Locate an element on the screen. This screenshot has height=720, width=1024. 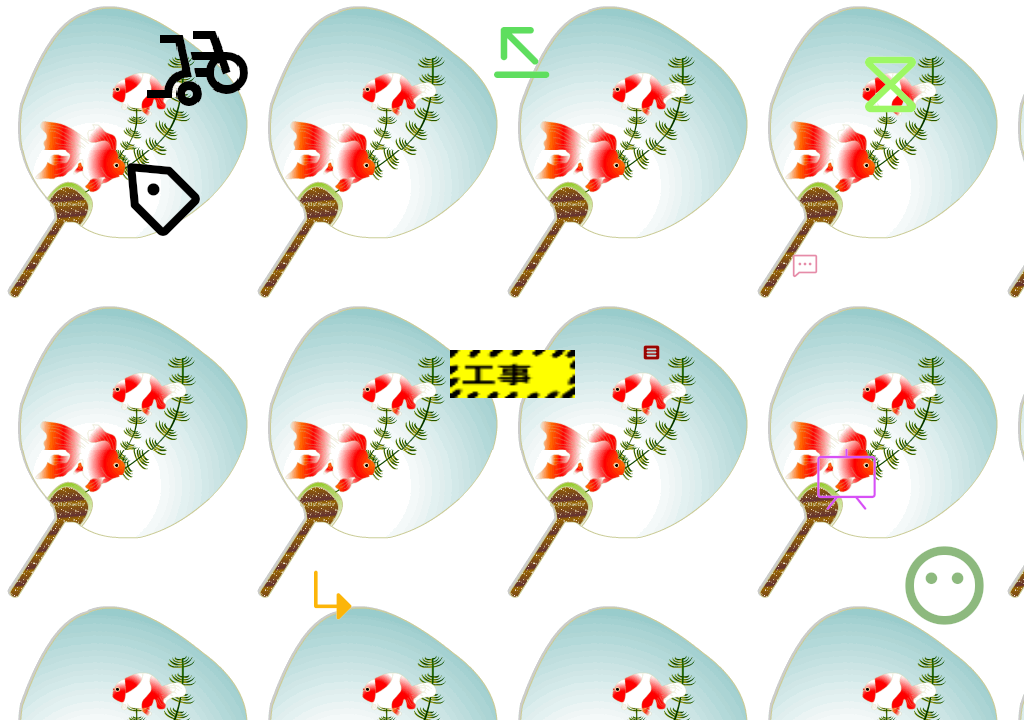
view bike and scooter rental options is located at coordinates (197, 68).